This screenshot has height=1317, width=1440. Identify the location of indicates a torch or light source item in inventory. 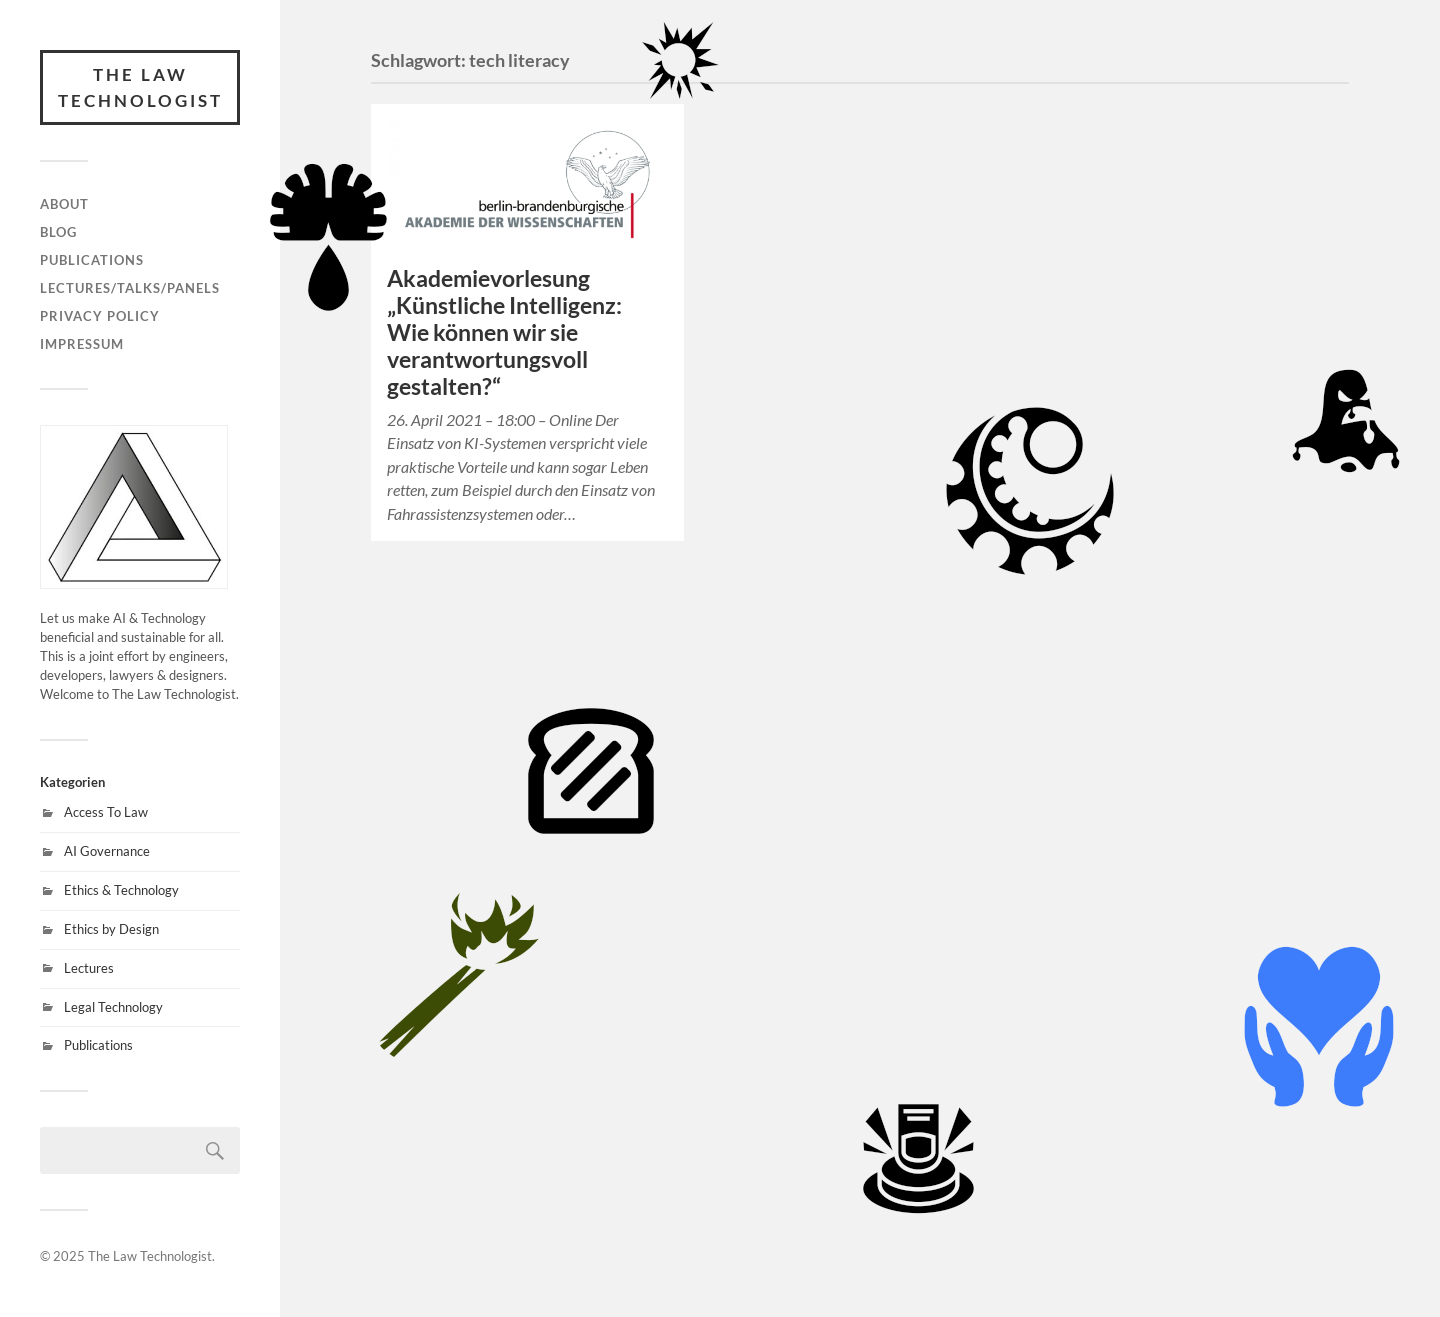
(459, 975).